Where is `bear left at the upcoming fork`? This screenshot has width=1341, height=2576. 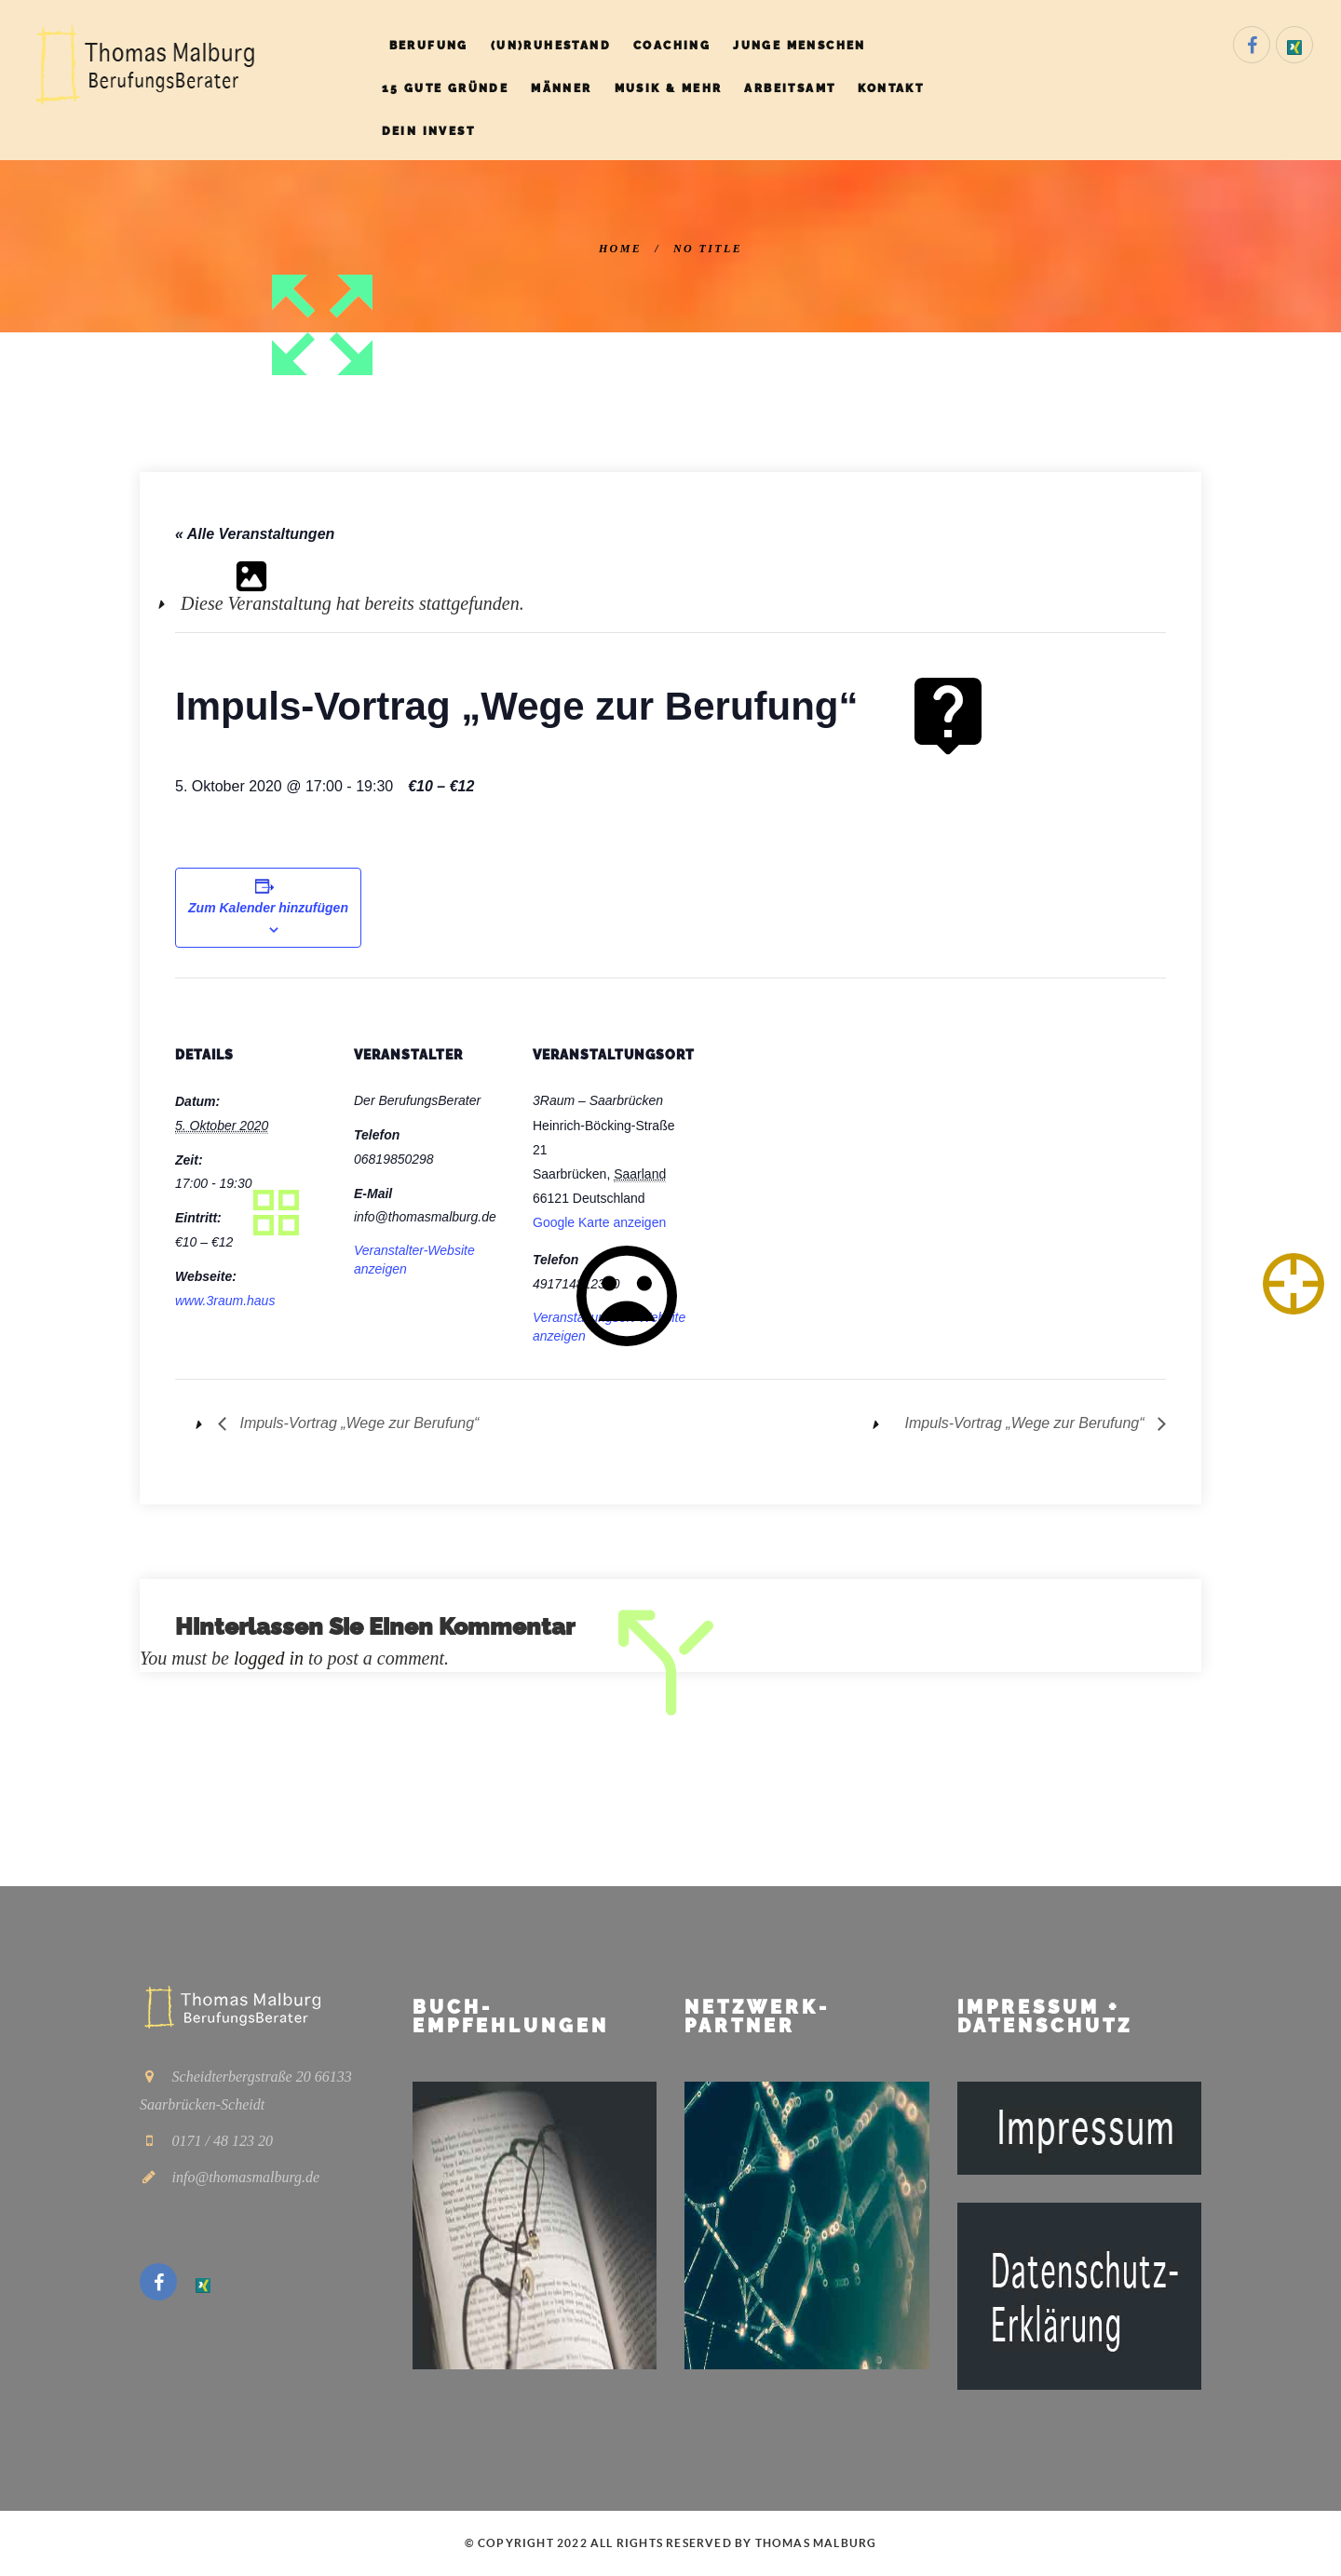 bear left at the upcoming fork is located at coordinates (666, 1663).